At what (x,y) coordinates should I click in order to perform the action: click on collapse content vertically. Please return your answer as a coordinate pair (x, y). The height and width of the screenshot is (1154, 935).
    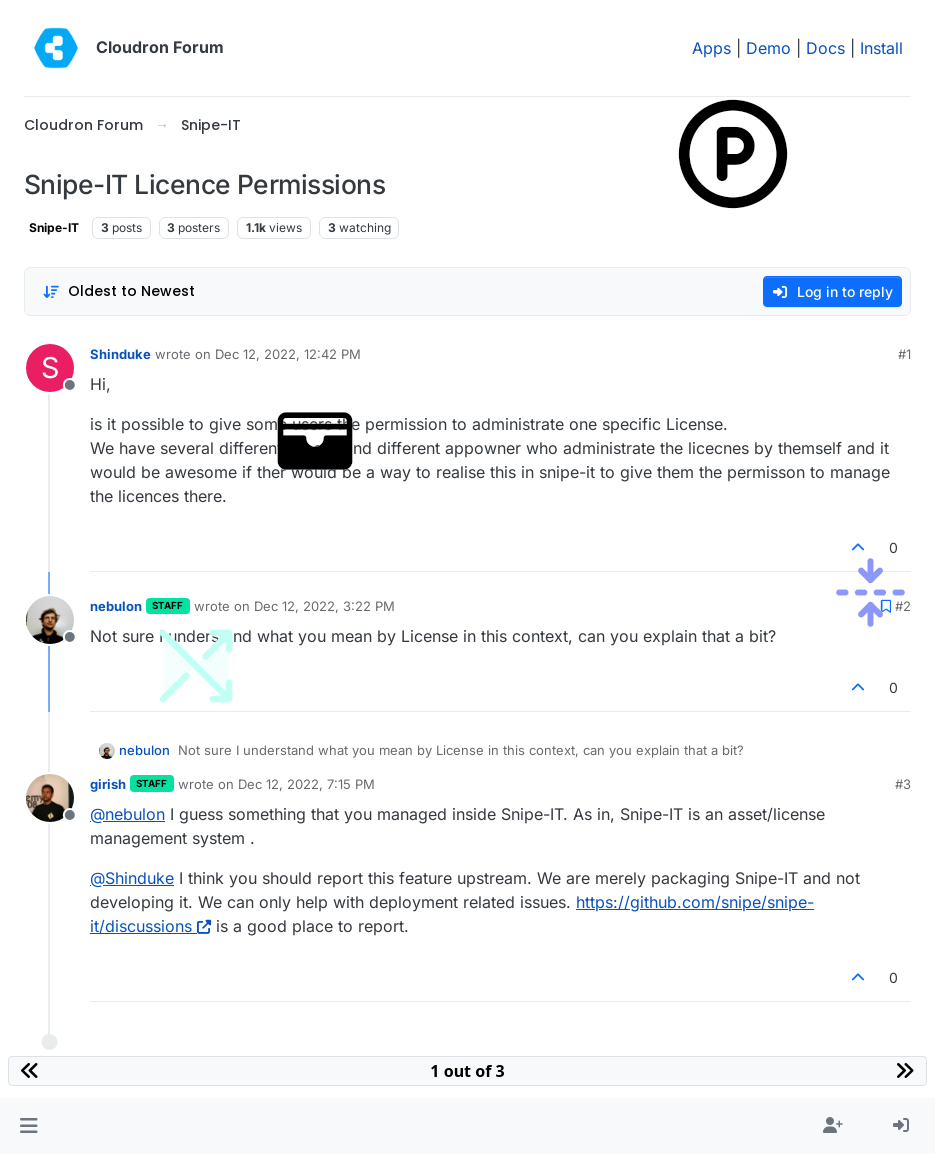
    Looking at the image, I should click on (870, 592).